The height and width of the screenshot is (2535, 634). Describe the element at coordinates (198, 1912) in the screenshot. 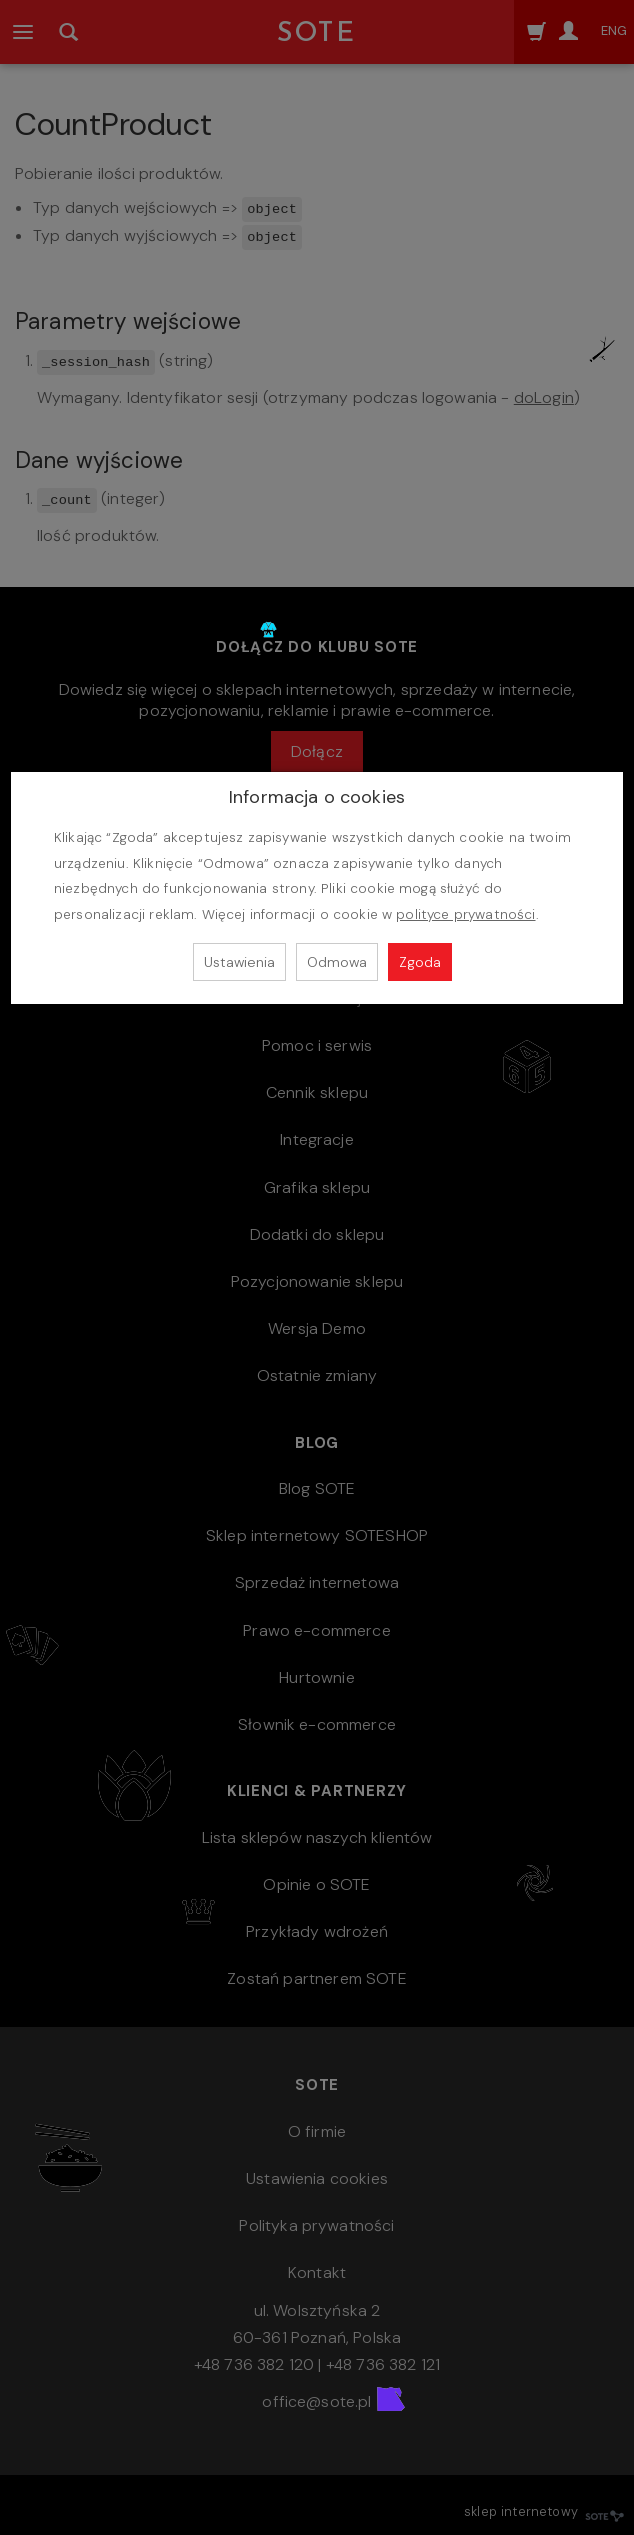

I see `indicates premium or VIP membership status` at that location.